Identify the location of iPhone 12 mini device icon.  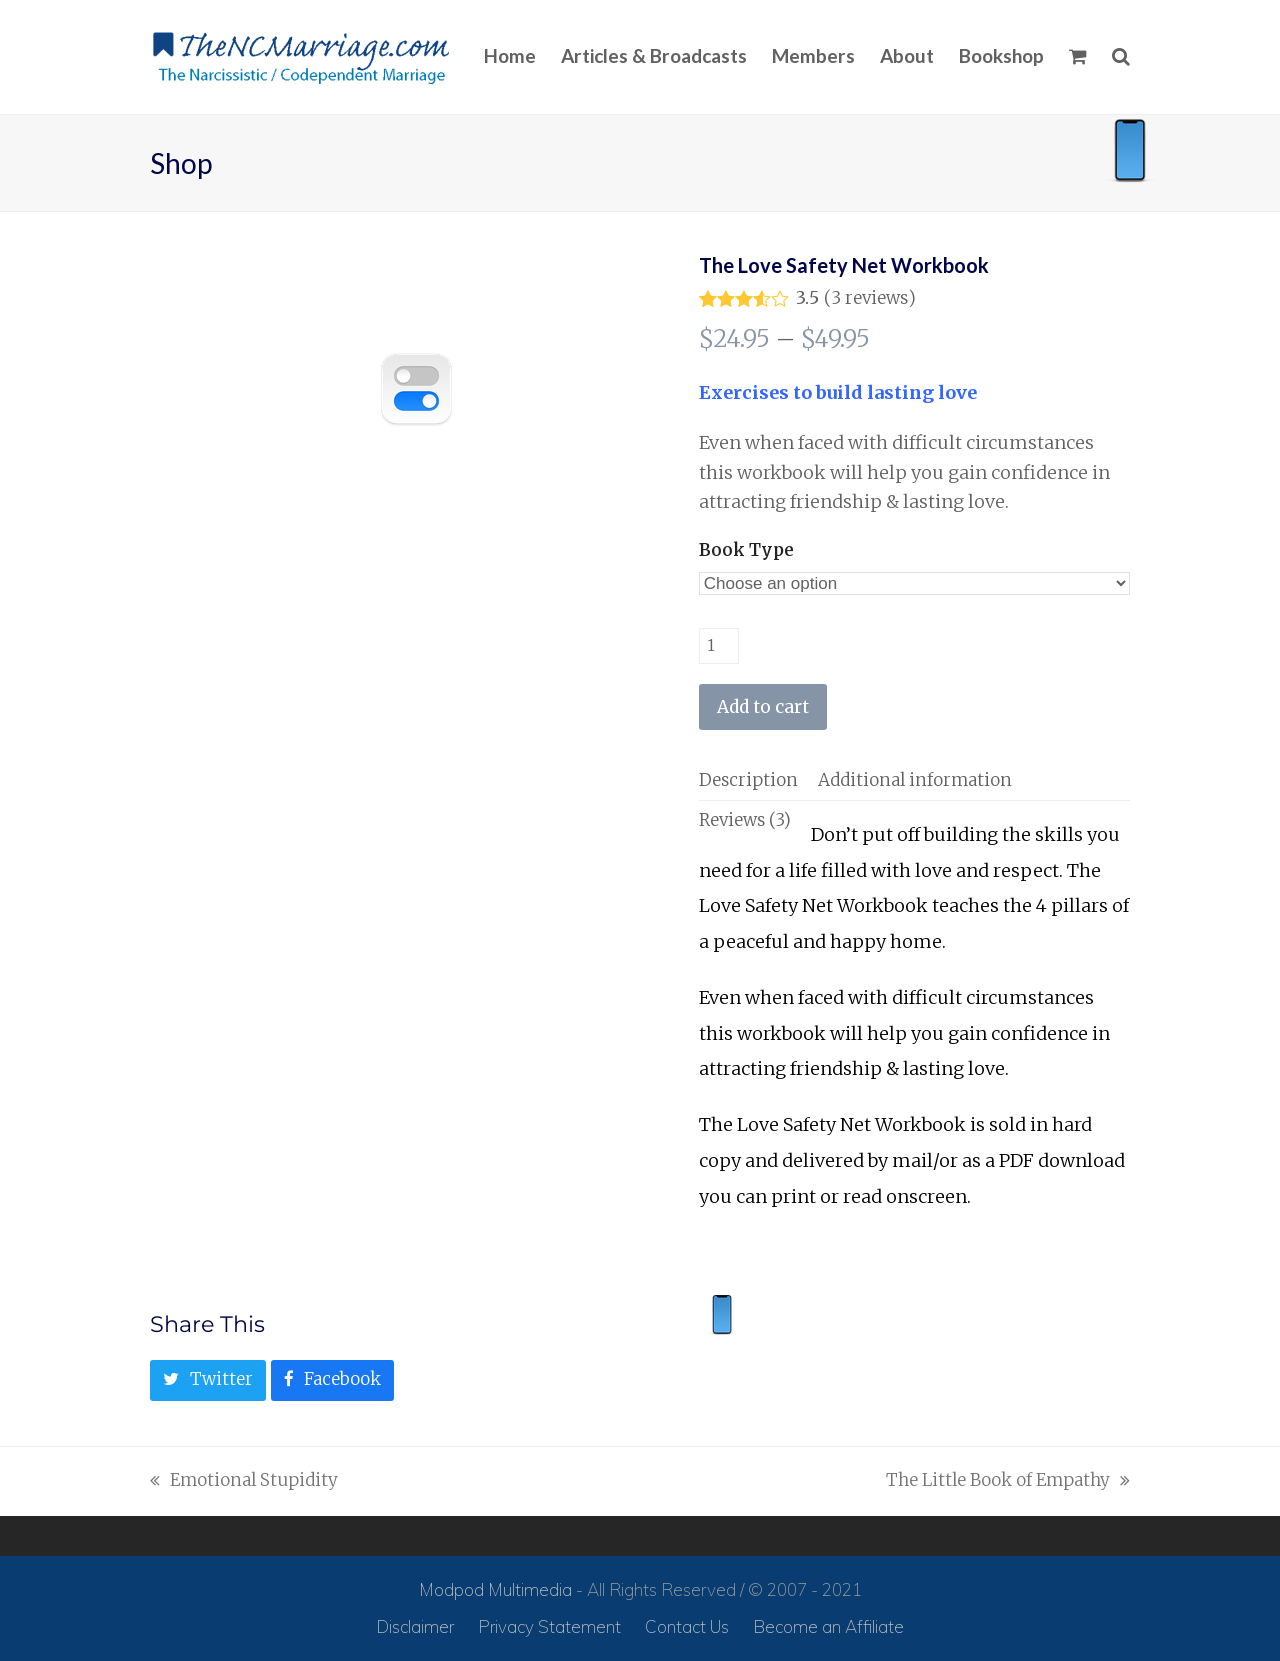
(722, 1315).